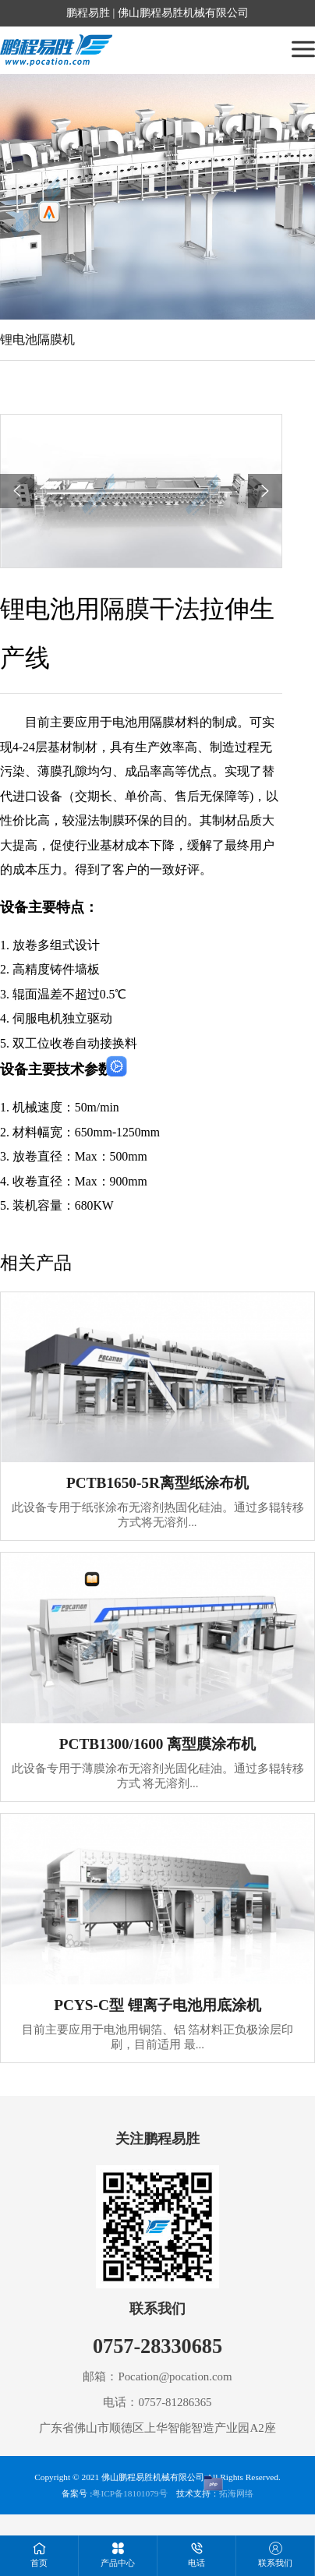  What do you see at coordinates (92, 1579) in the screenshot?
I see `open the Books app` at bounding box center [92, 1579].